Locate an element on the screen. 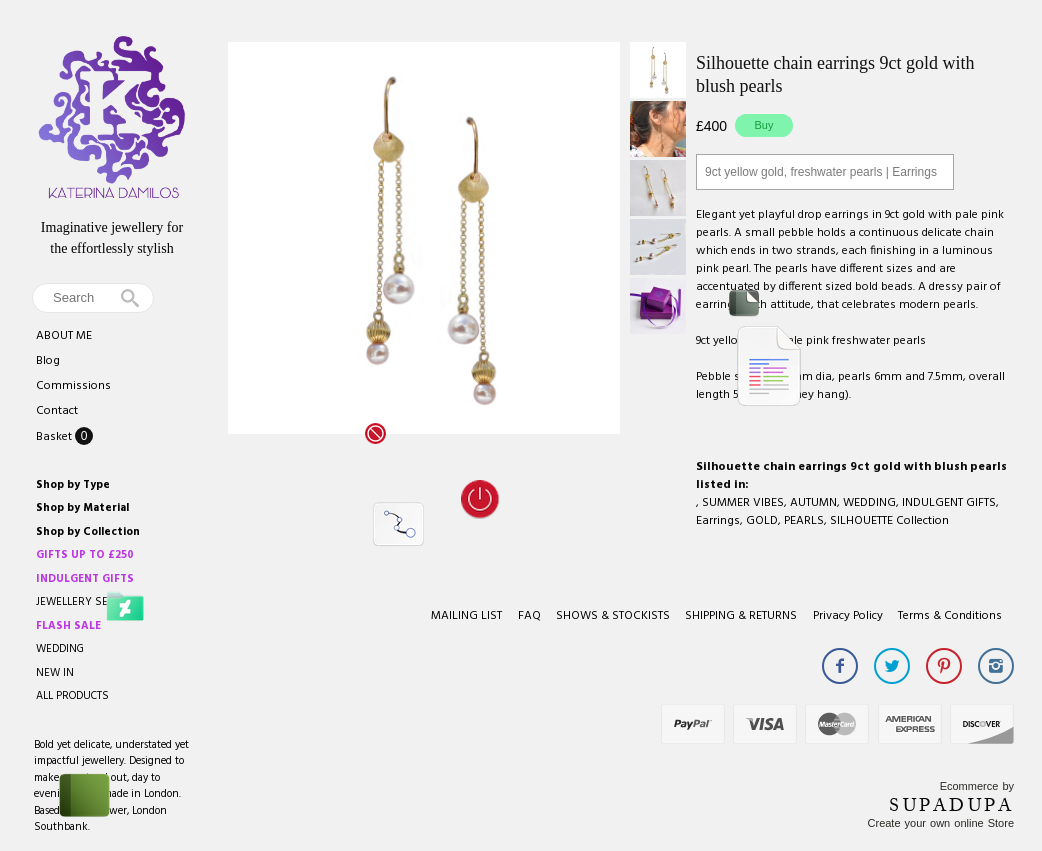  open a karbon vector graphics file is located at coordinates (398, 522).